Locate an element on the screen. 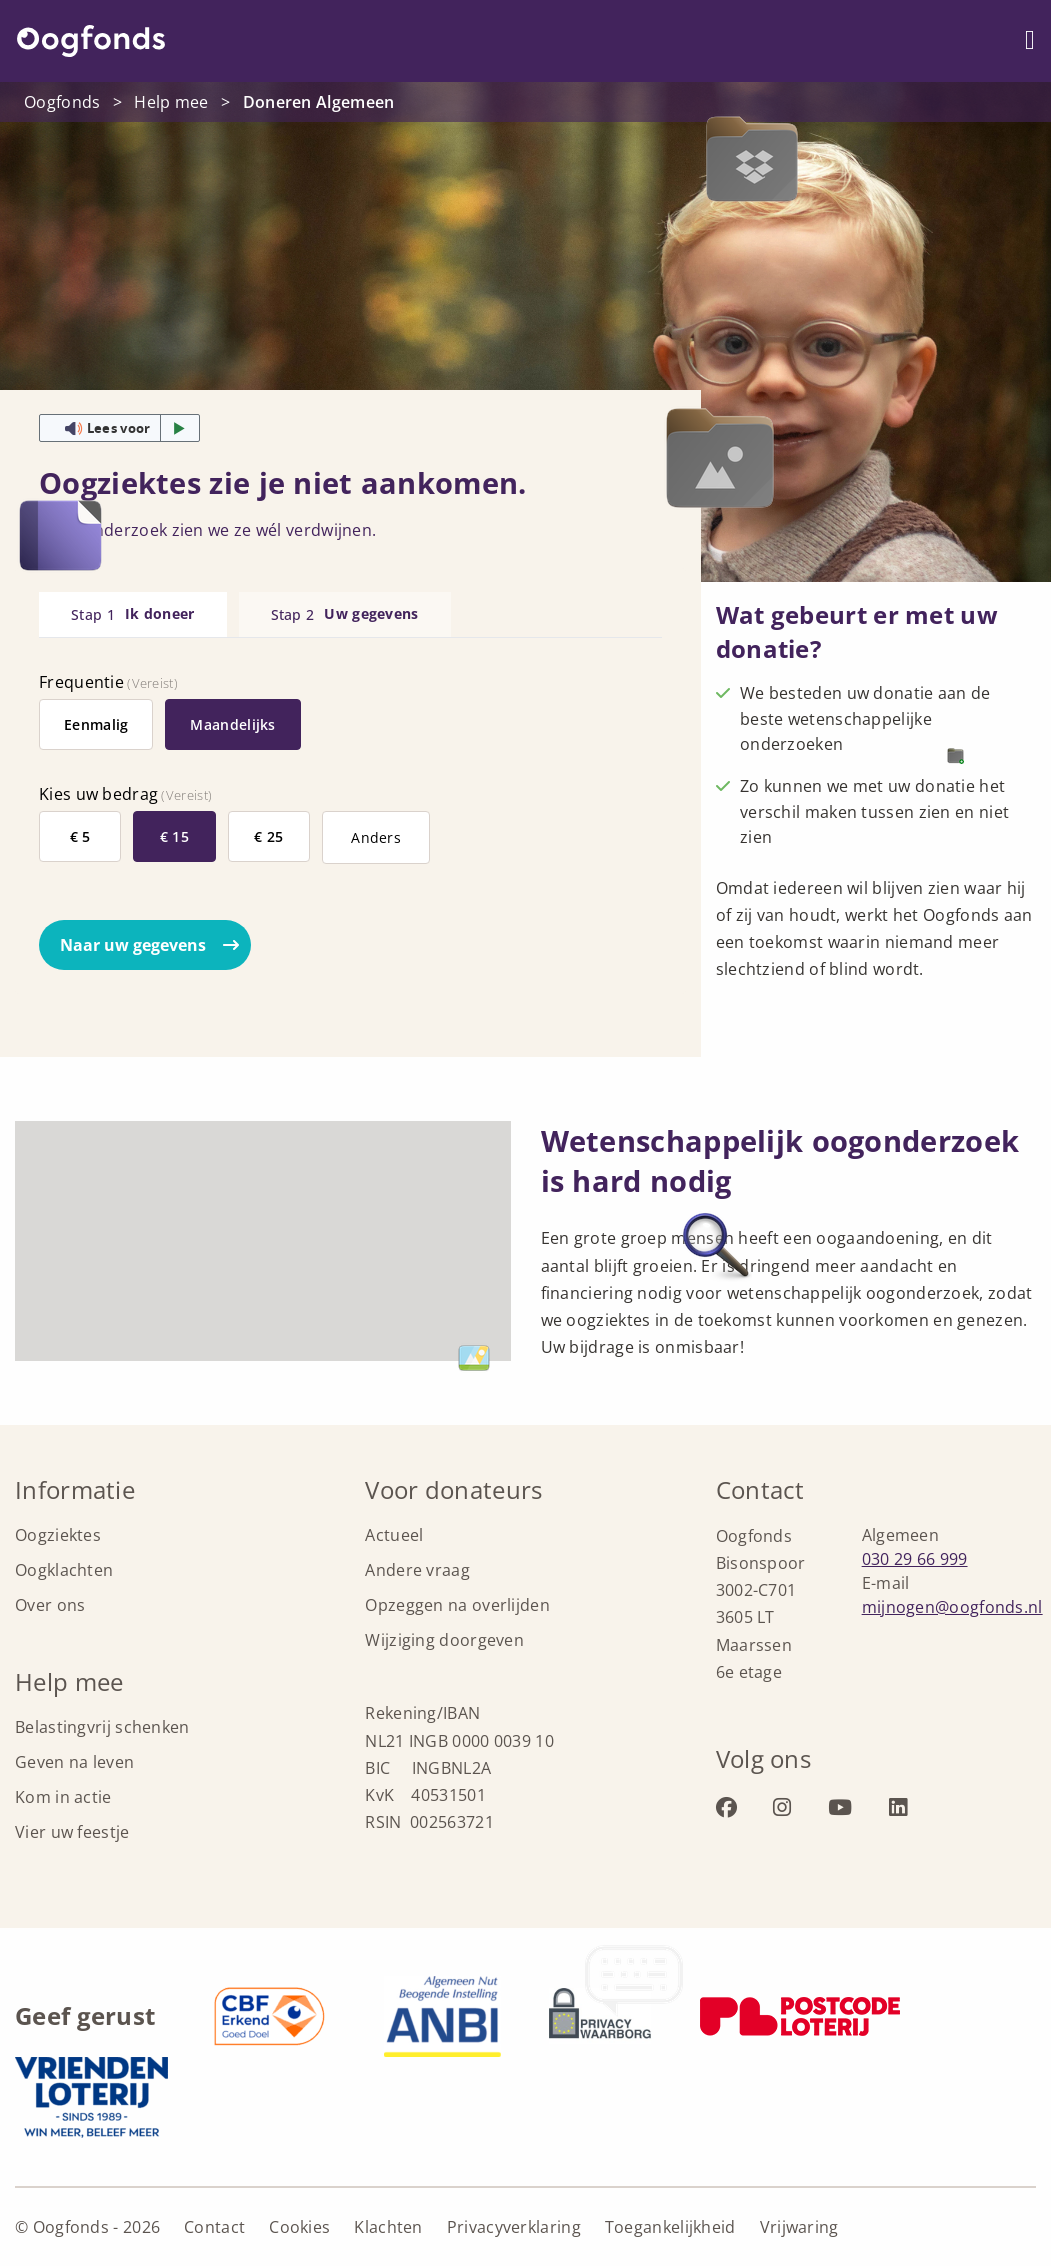 This screenshot has width=1051, height=2266. open the photos app is located at coordinates (474, 1358).